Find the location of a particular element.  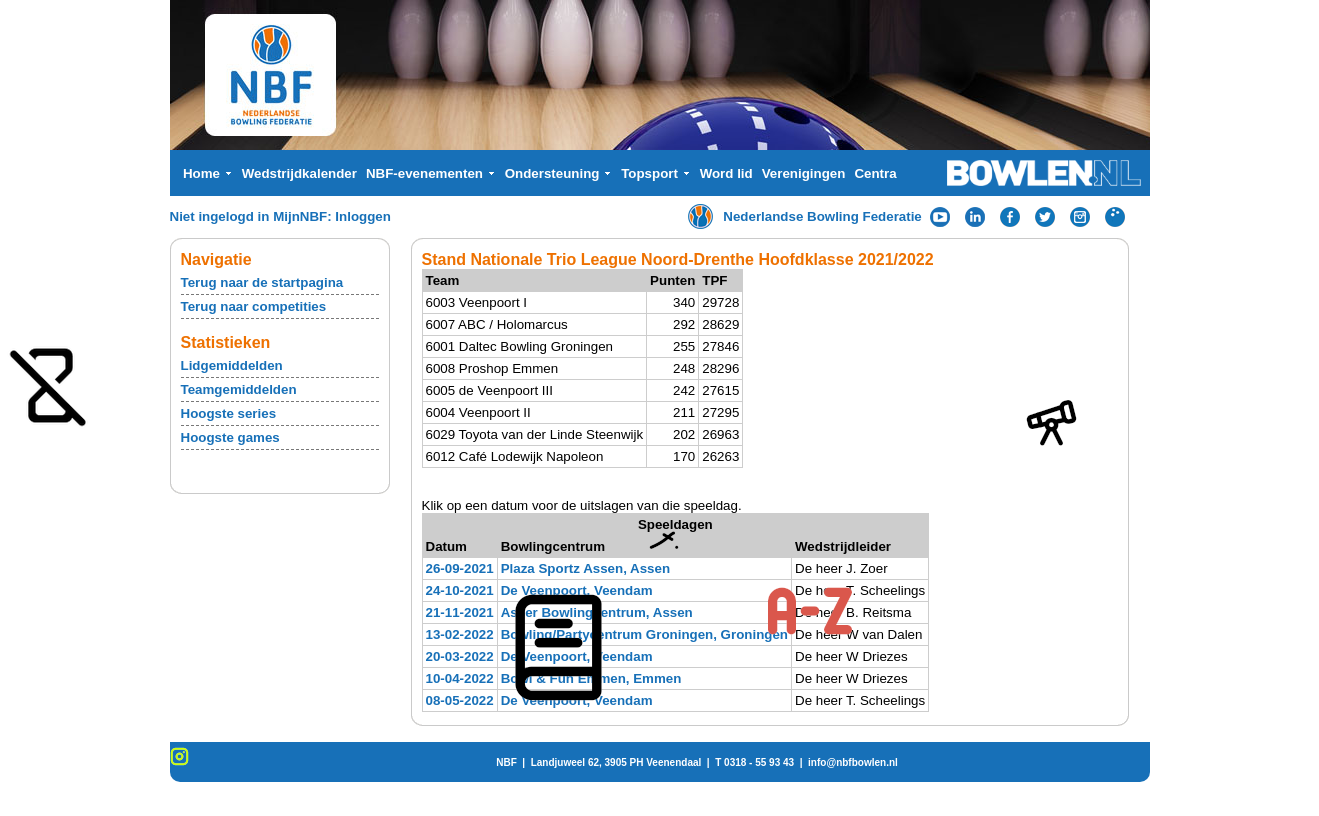

sort items alphabetically from A to Z is located at coordinates (810, 611).